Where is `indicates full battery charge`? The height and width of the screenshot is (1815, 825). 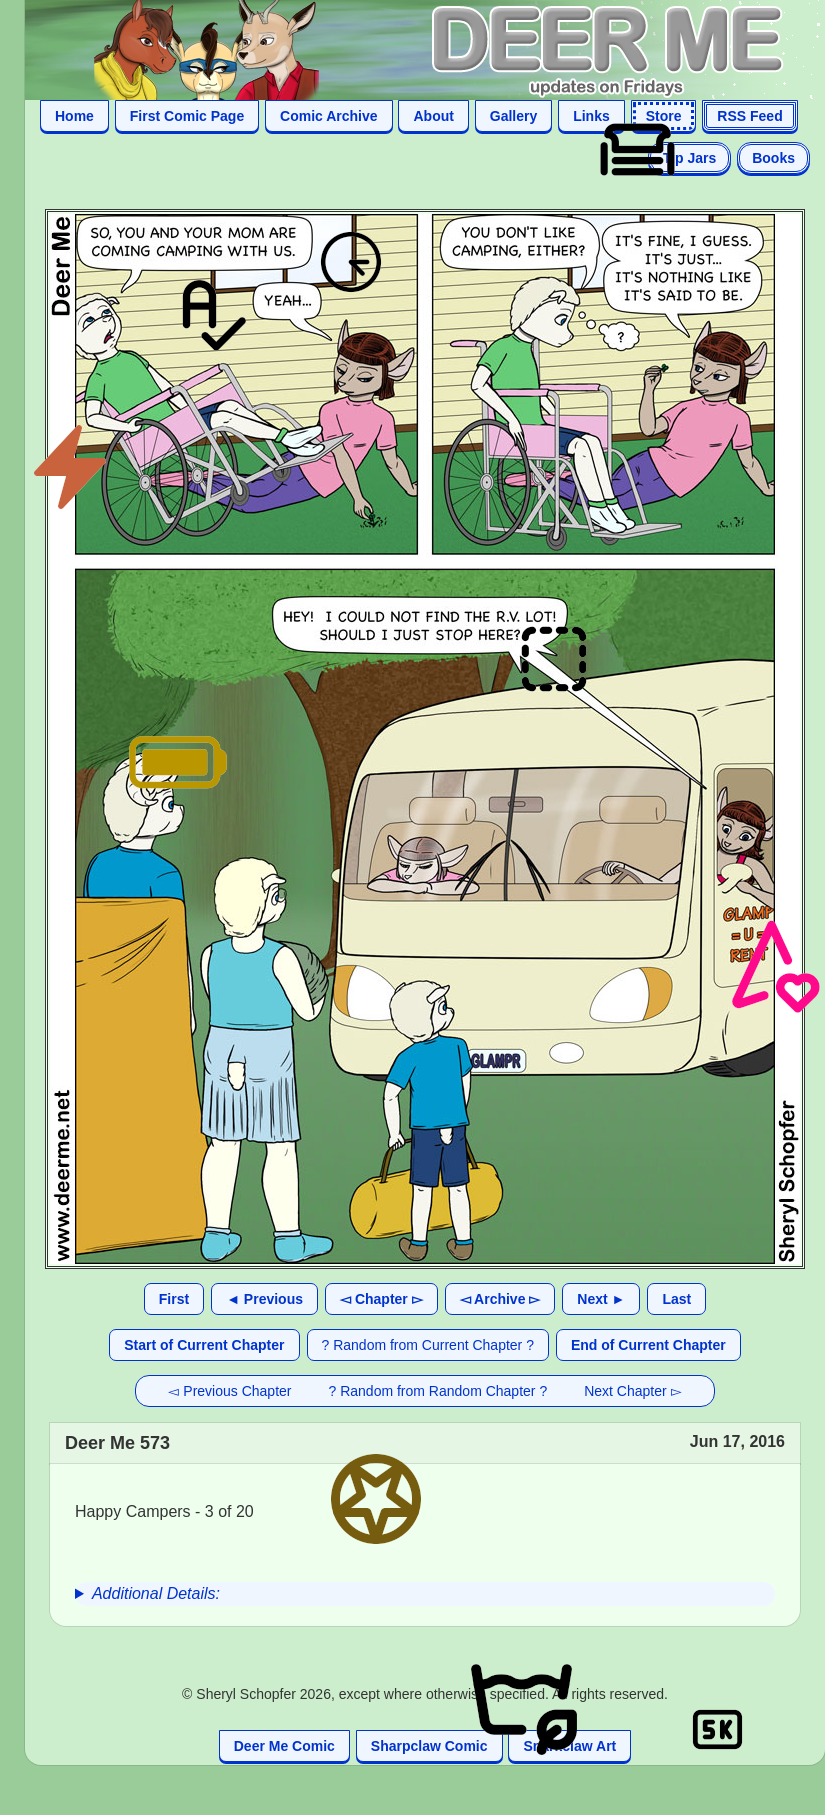 indicates full battery charge is located at coordinates (178, 759).